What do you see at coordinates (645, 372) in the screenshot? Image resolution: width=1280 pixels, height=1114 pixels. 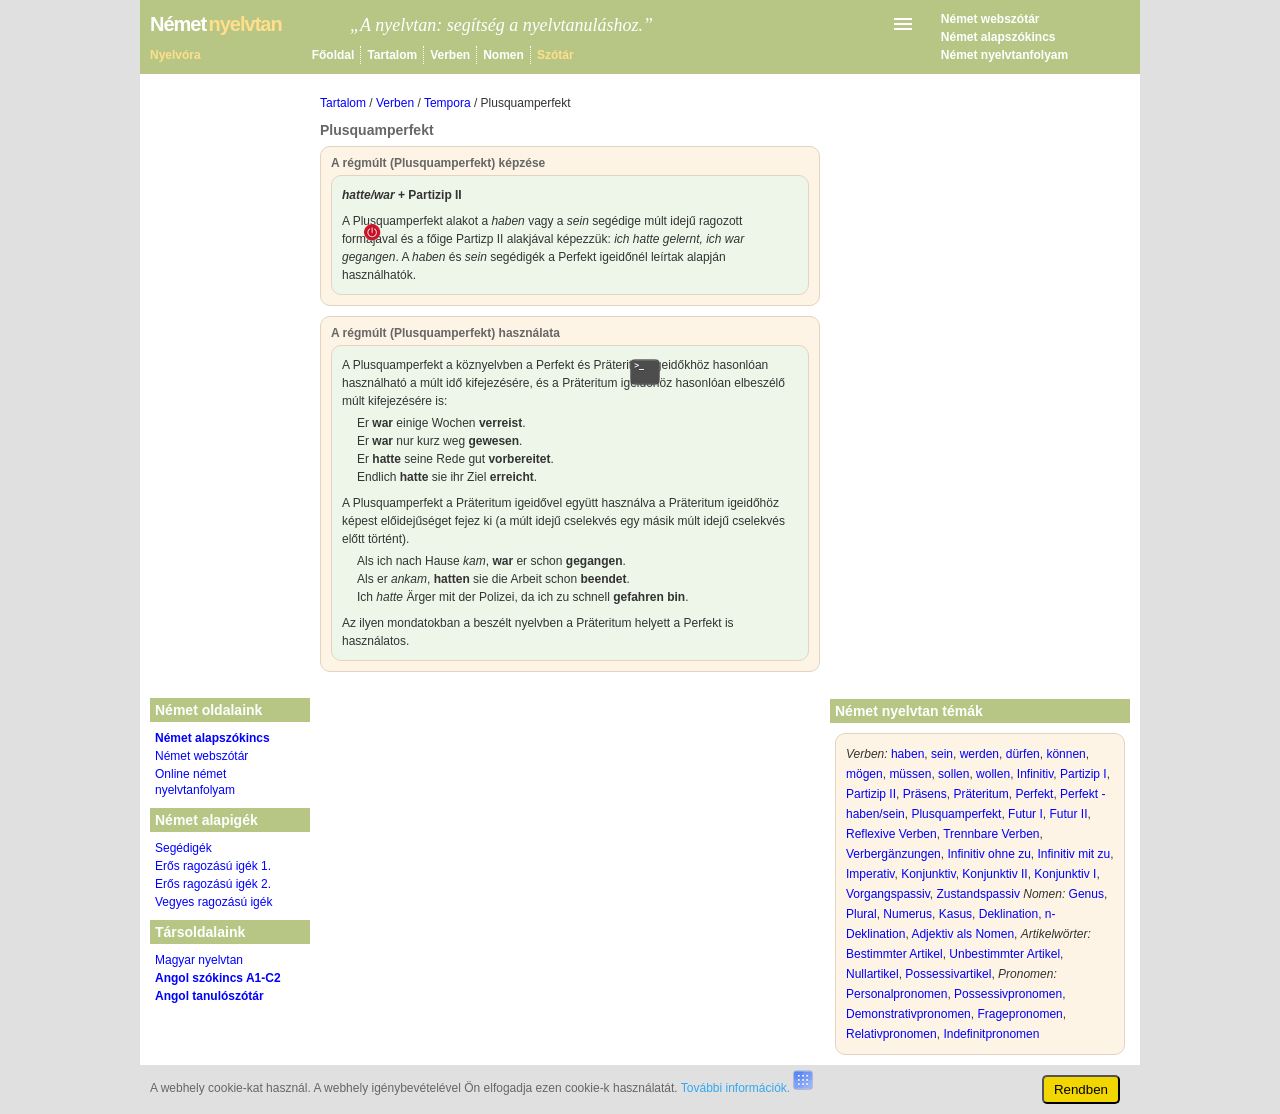 I see `open the terminal application` at bounding box center [645, 372].